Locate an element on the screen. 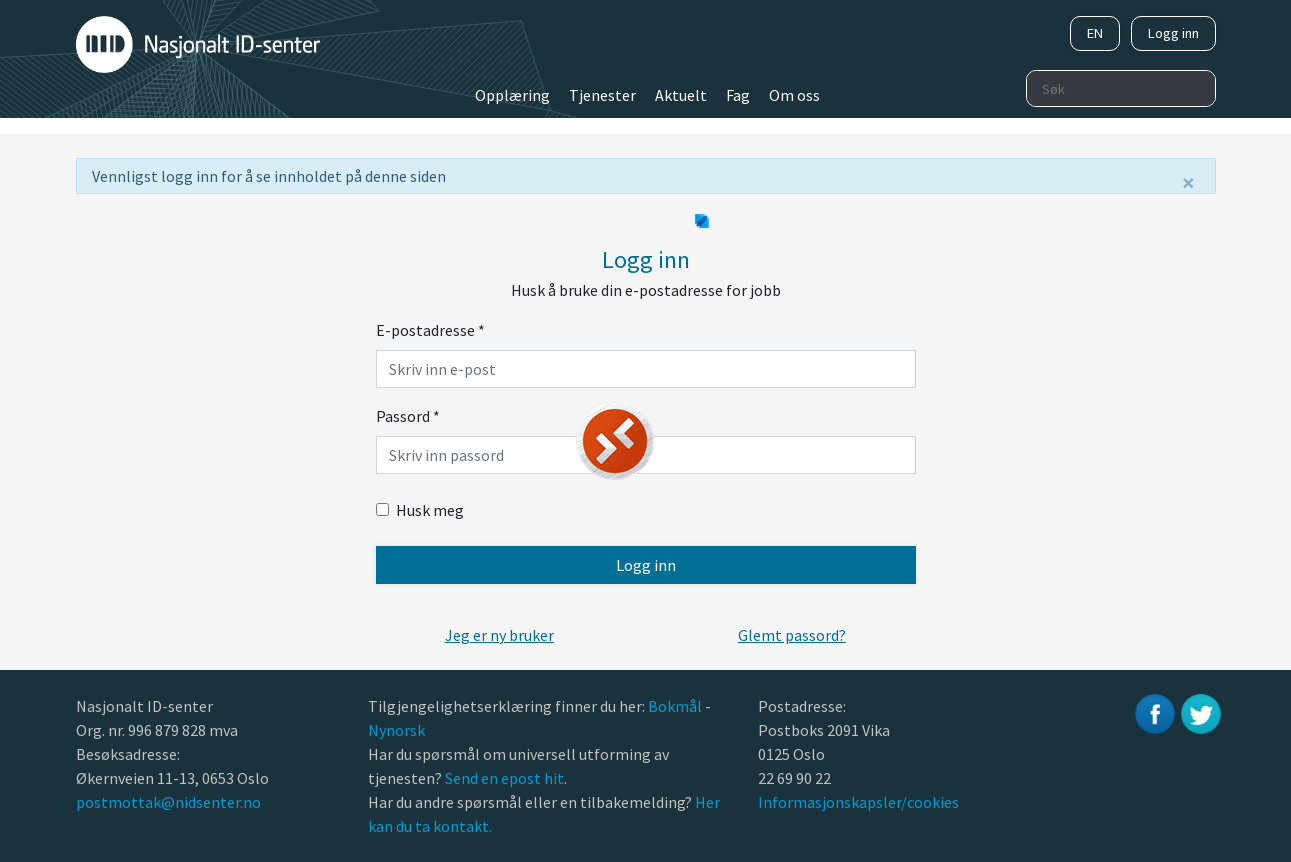  open internal company application is located at coordinates (702, 221).